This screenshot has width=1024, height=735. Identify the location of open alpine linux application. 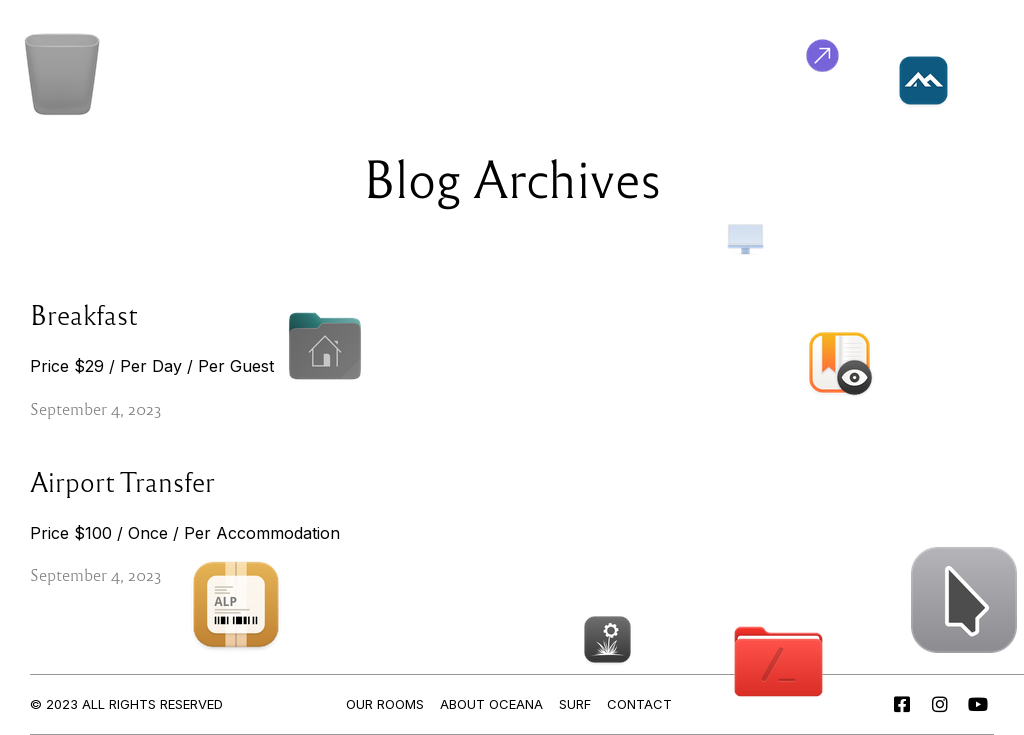
(923, 80).